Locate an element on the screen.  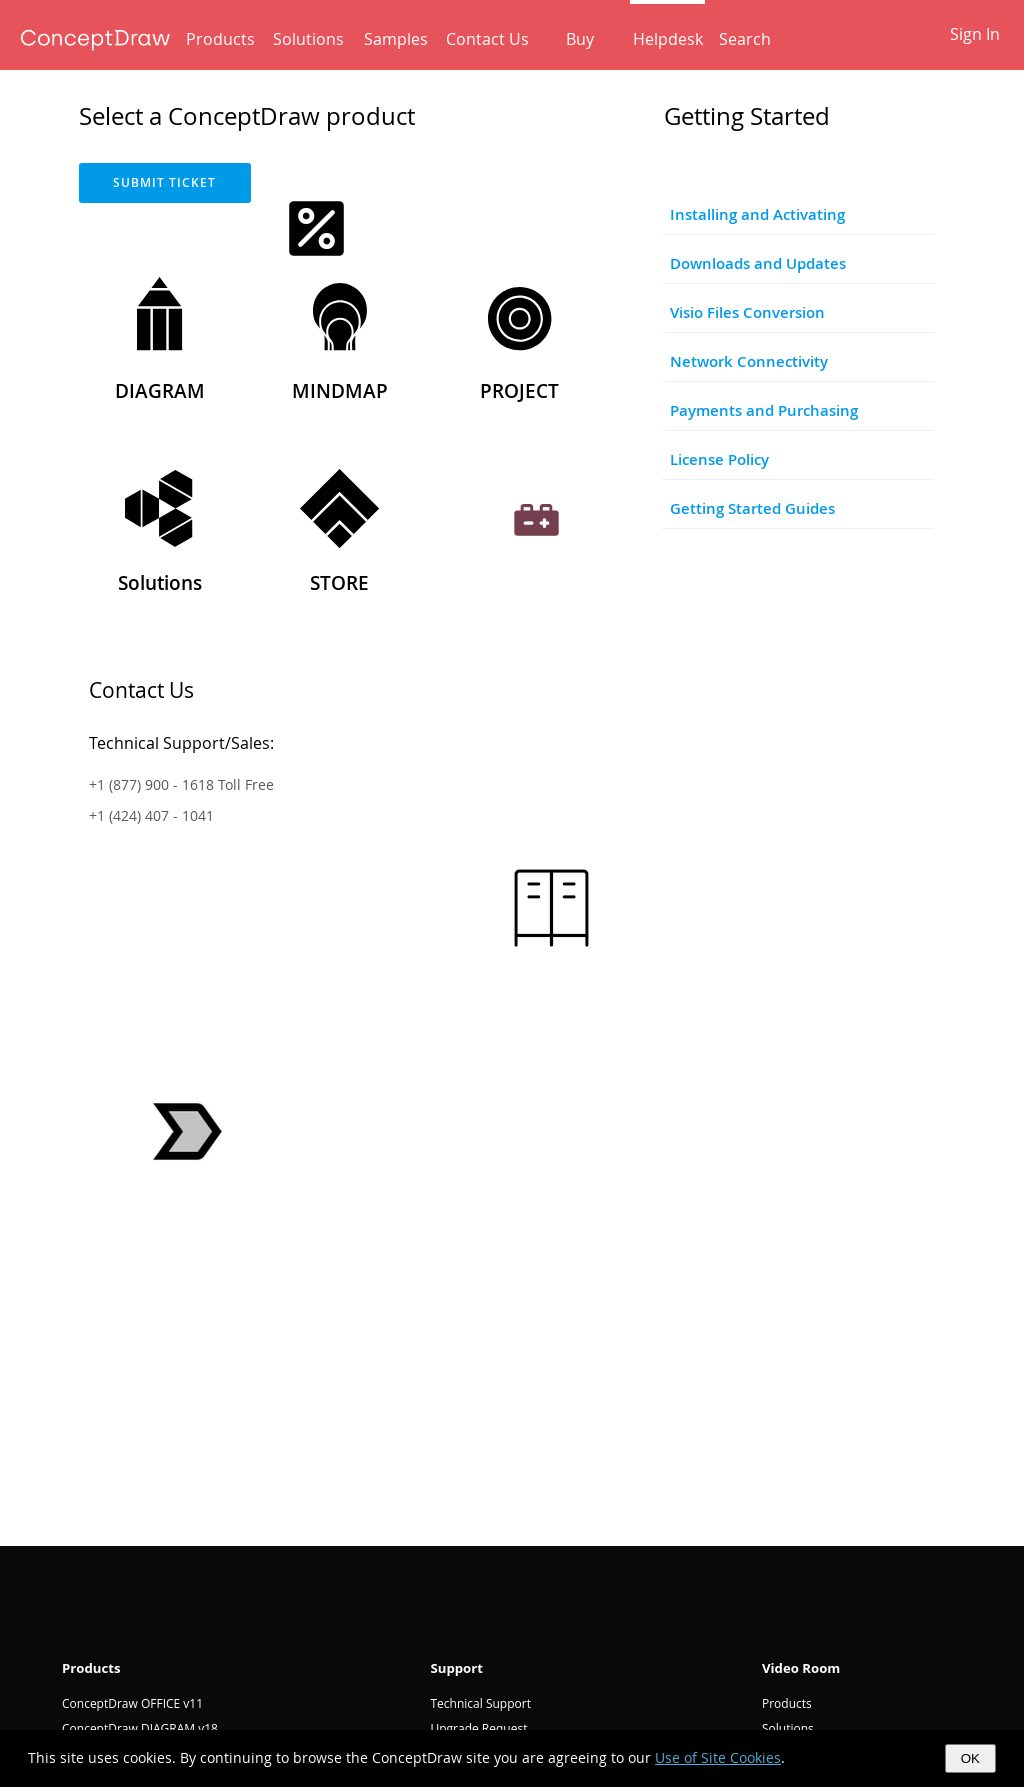
mark as important or priority is located at coordinates (185, 1131).